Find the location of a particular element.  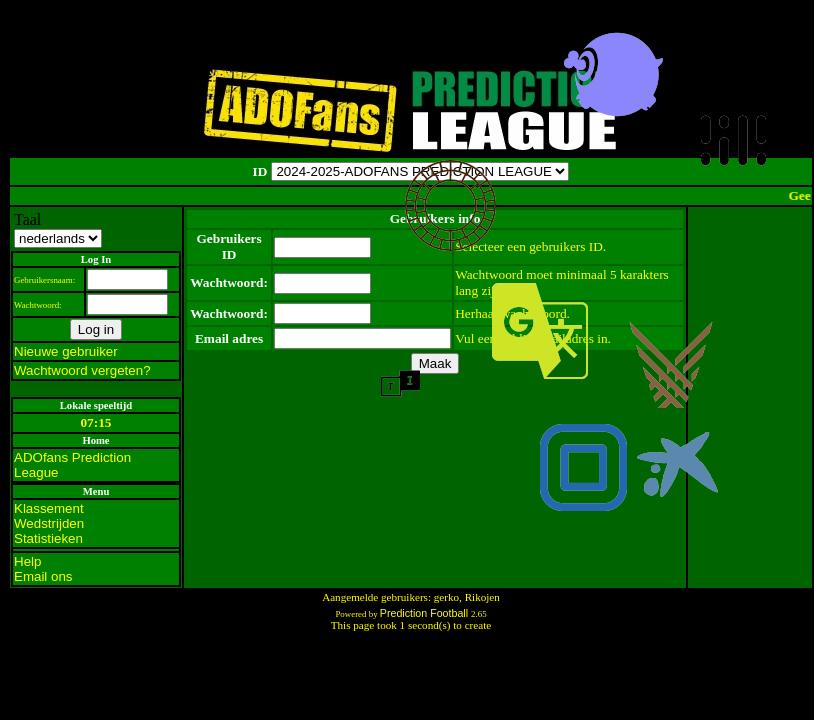

open the Plurk social networking app is located at coordinates (613, 74).